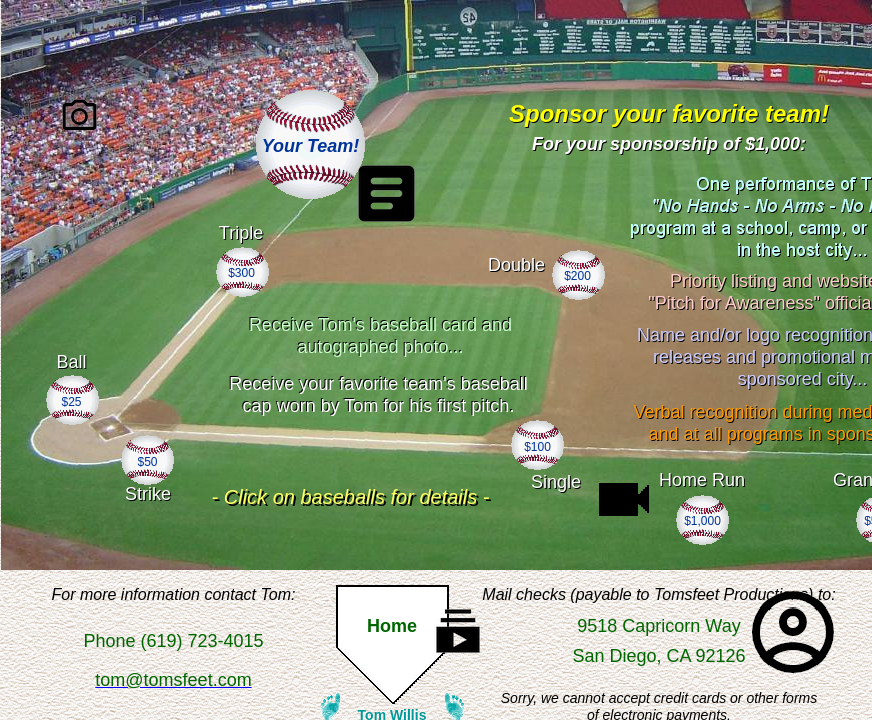 The image size is (872, 720). Describe the element at coordinates (458, 631) in the screenshot. I see `view your subscriptions` at that location.